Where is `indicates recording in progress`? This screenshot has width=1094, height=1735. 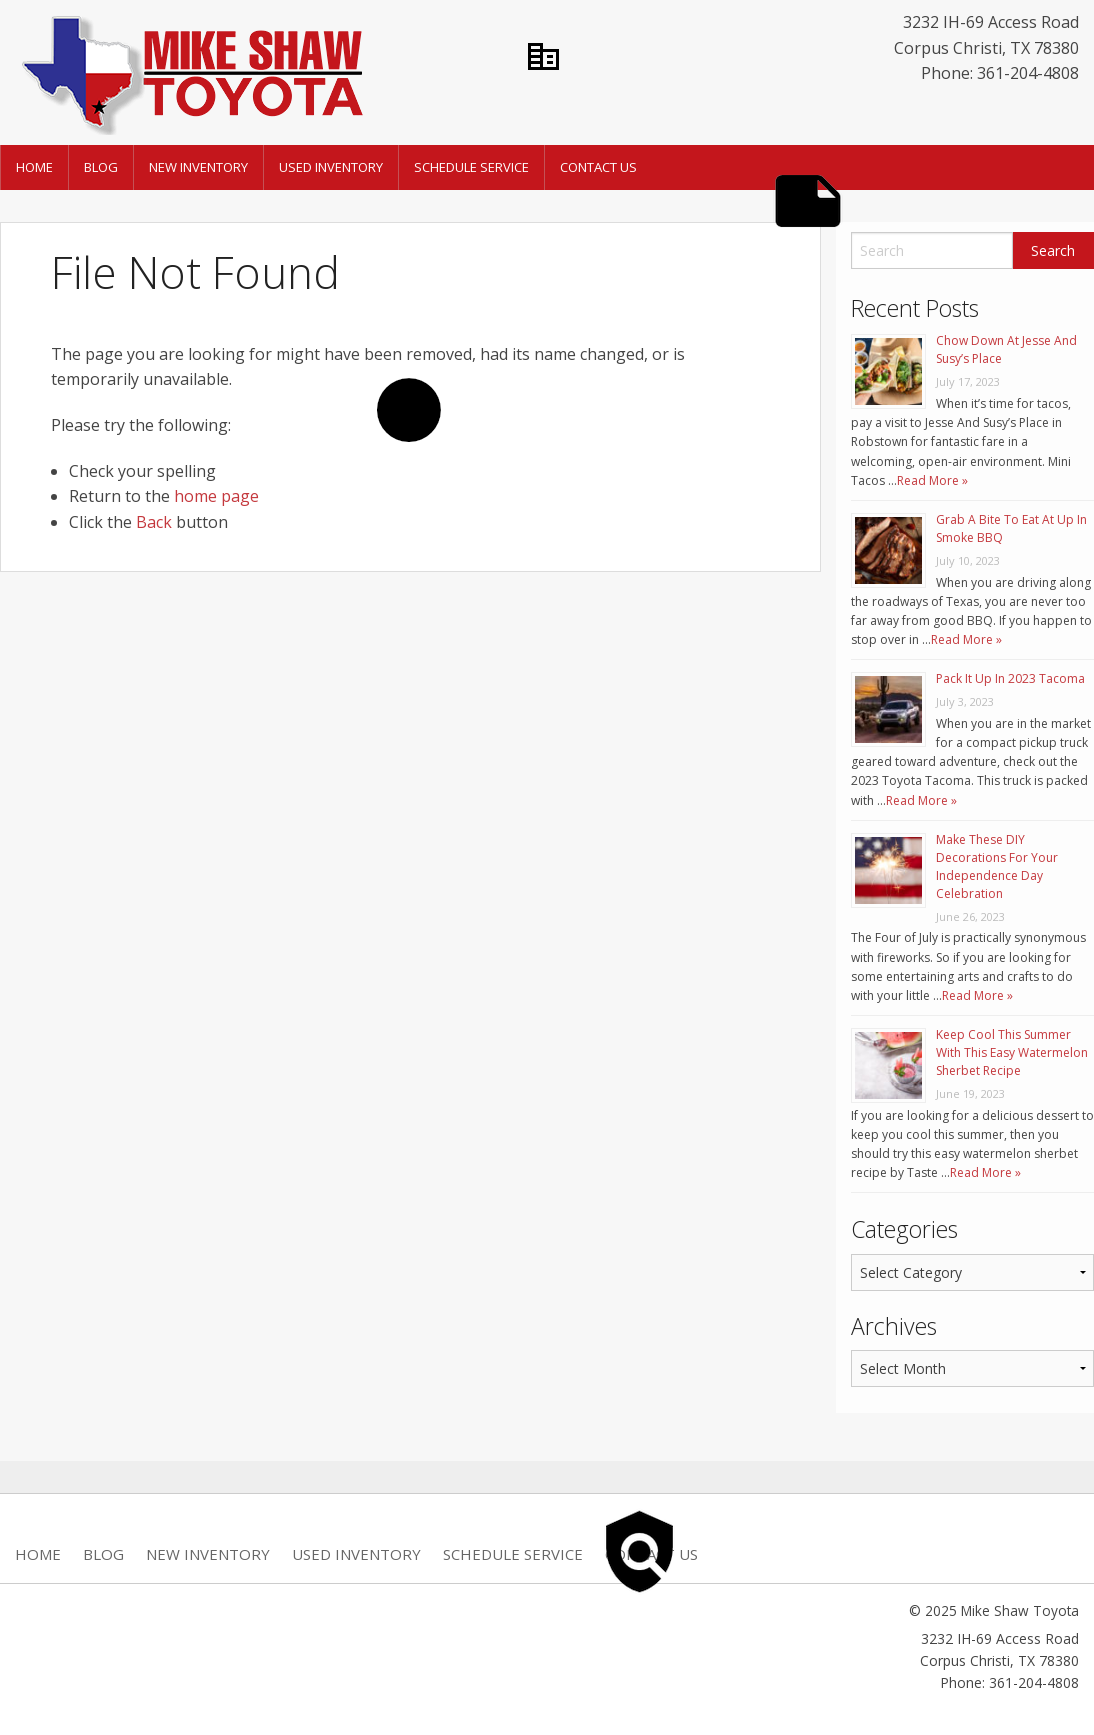 indicates recording in progress is located at coordinates (409, 410).